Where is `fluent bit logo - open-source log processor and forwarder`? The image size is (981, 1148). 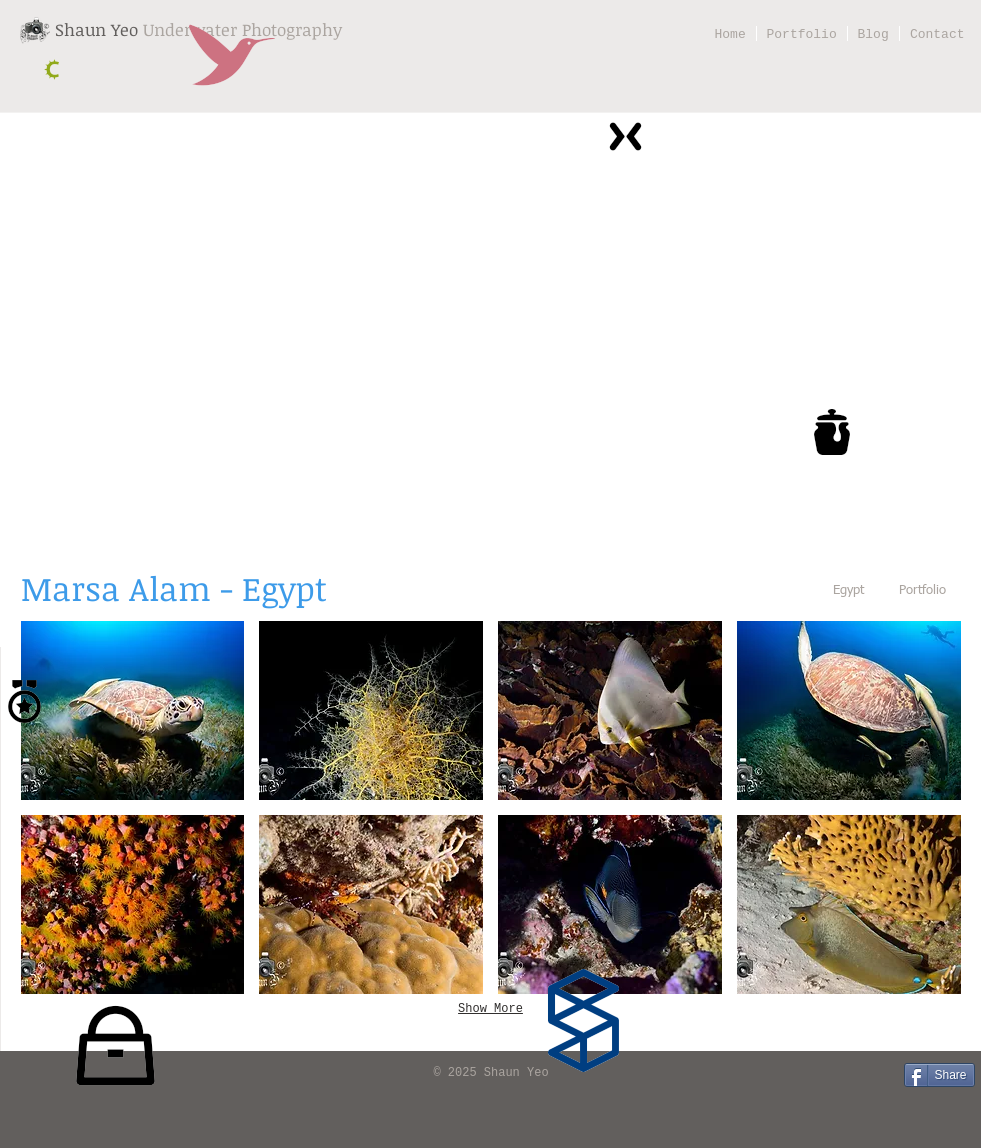 fluent bit logo - open-source log processor and forwarder is located at coordinates (232, 55).